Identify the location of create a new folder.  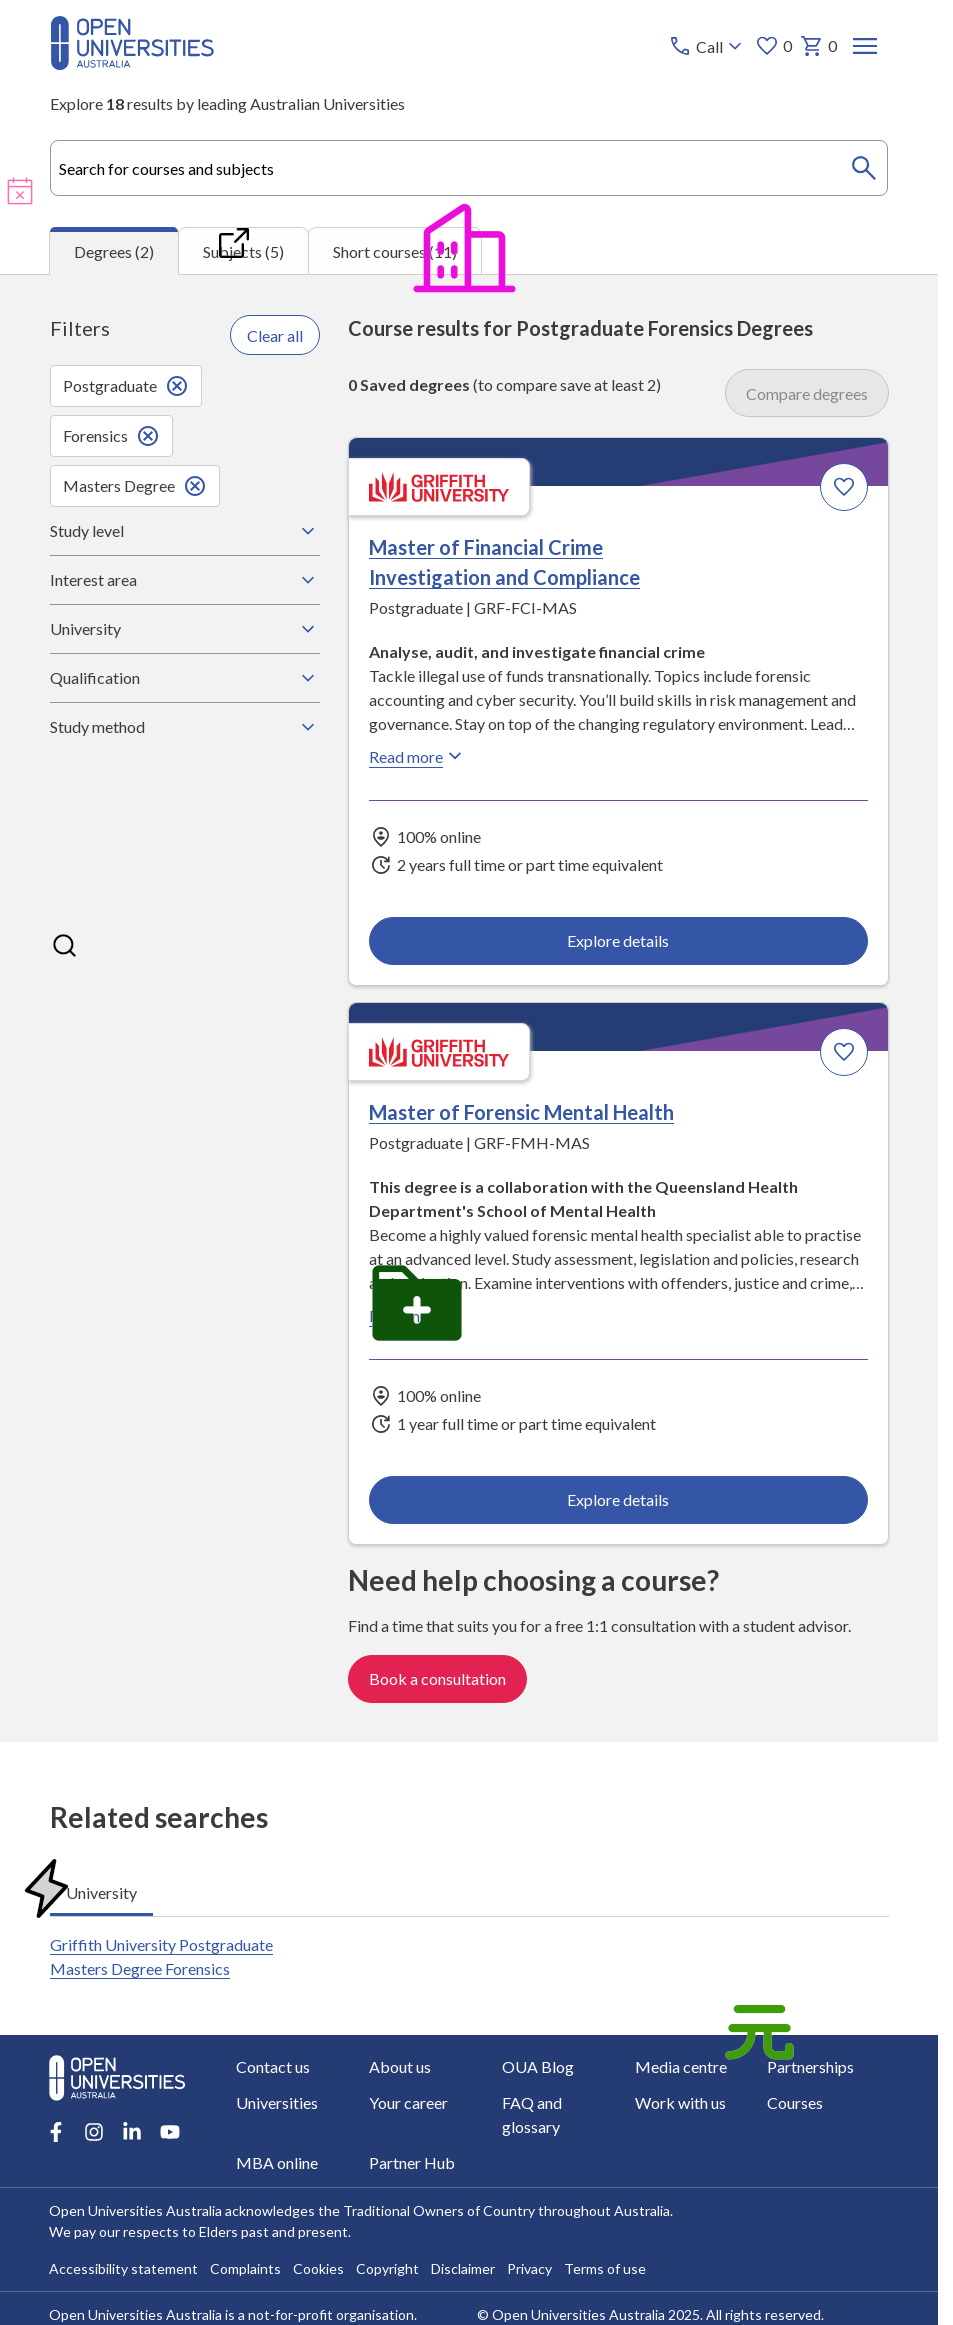
(417, 1303).